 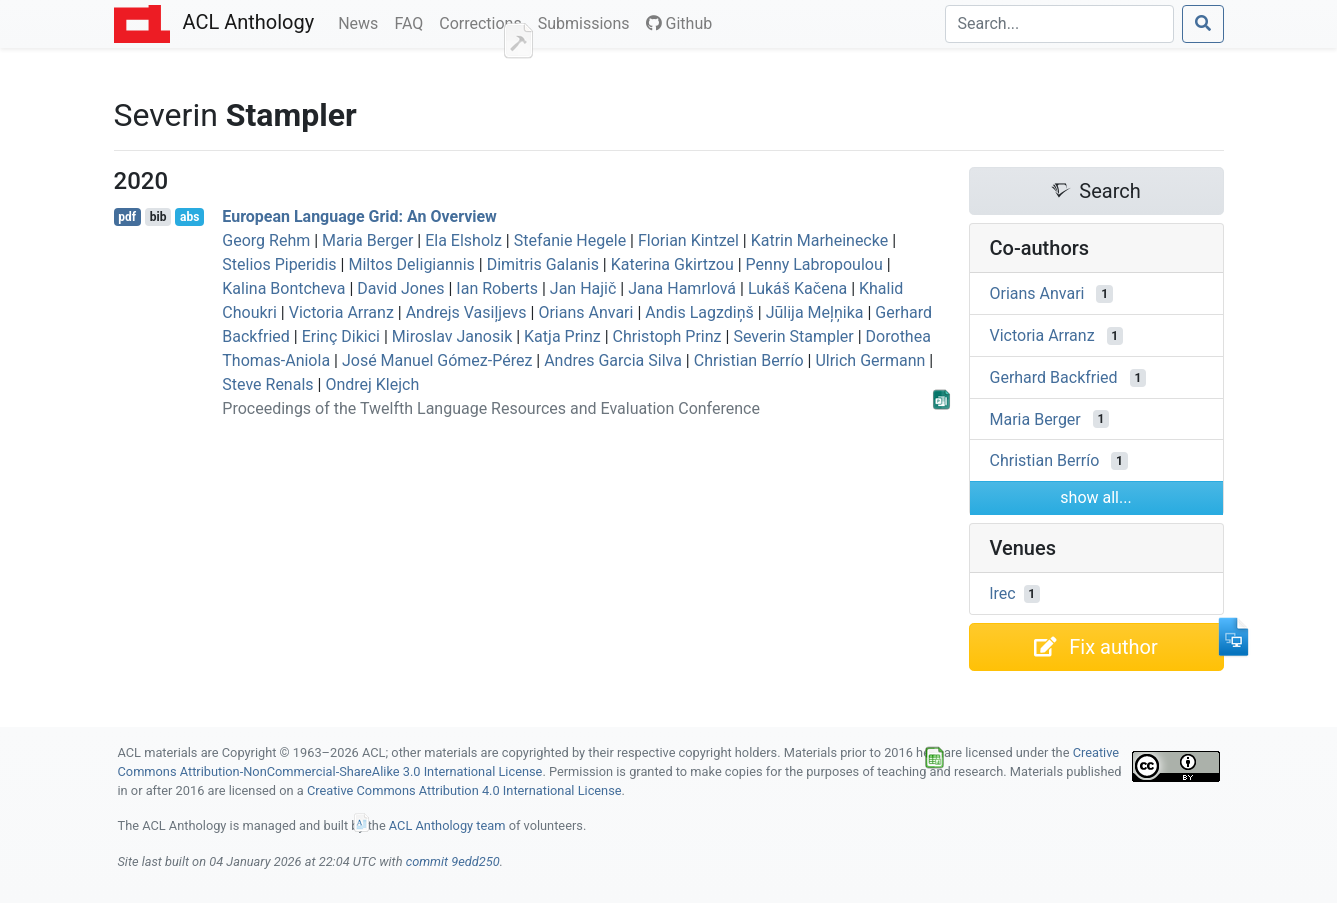 I want to click on open an opendocument spreadsheet file, so click(x=934, y=757).